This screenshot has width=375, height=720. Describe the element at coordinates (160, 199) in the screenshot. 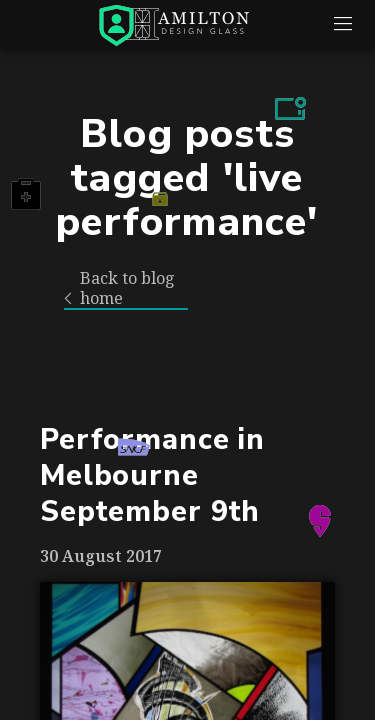

I see `archive selected messages to inbox storage` at that location.